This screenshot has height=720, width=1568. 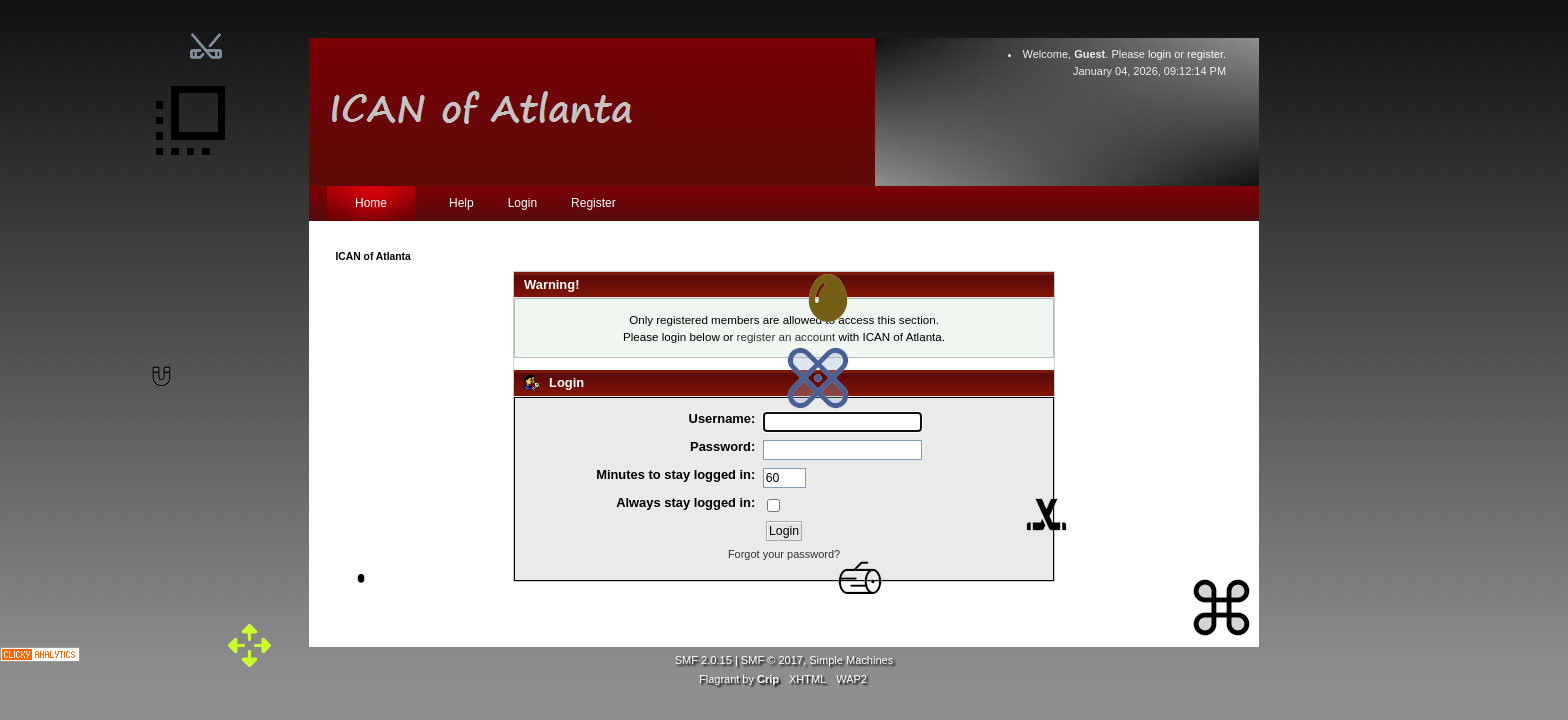 I want to click on view activity log or history, so click(x=860, y=580).